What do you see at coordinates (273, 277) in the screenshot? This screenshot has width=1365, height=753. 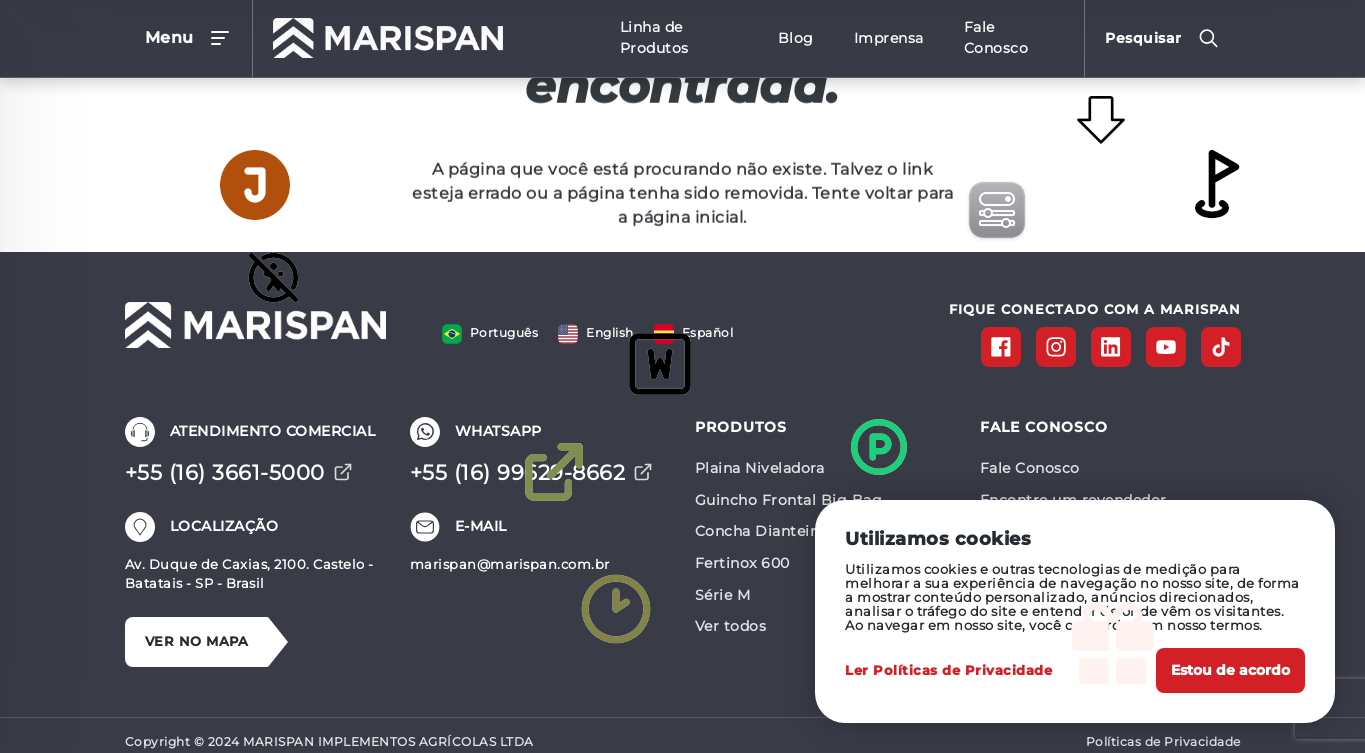 I see `accessibility features disabled` at bounding box center [273, 277].